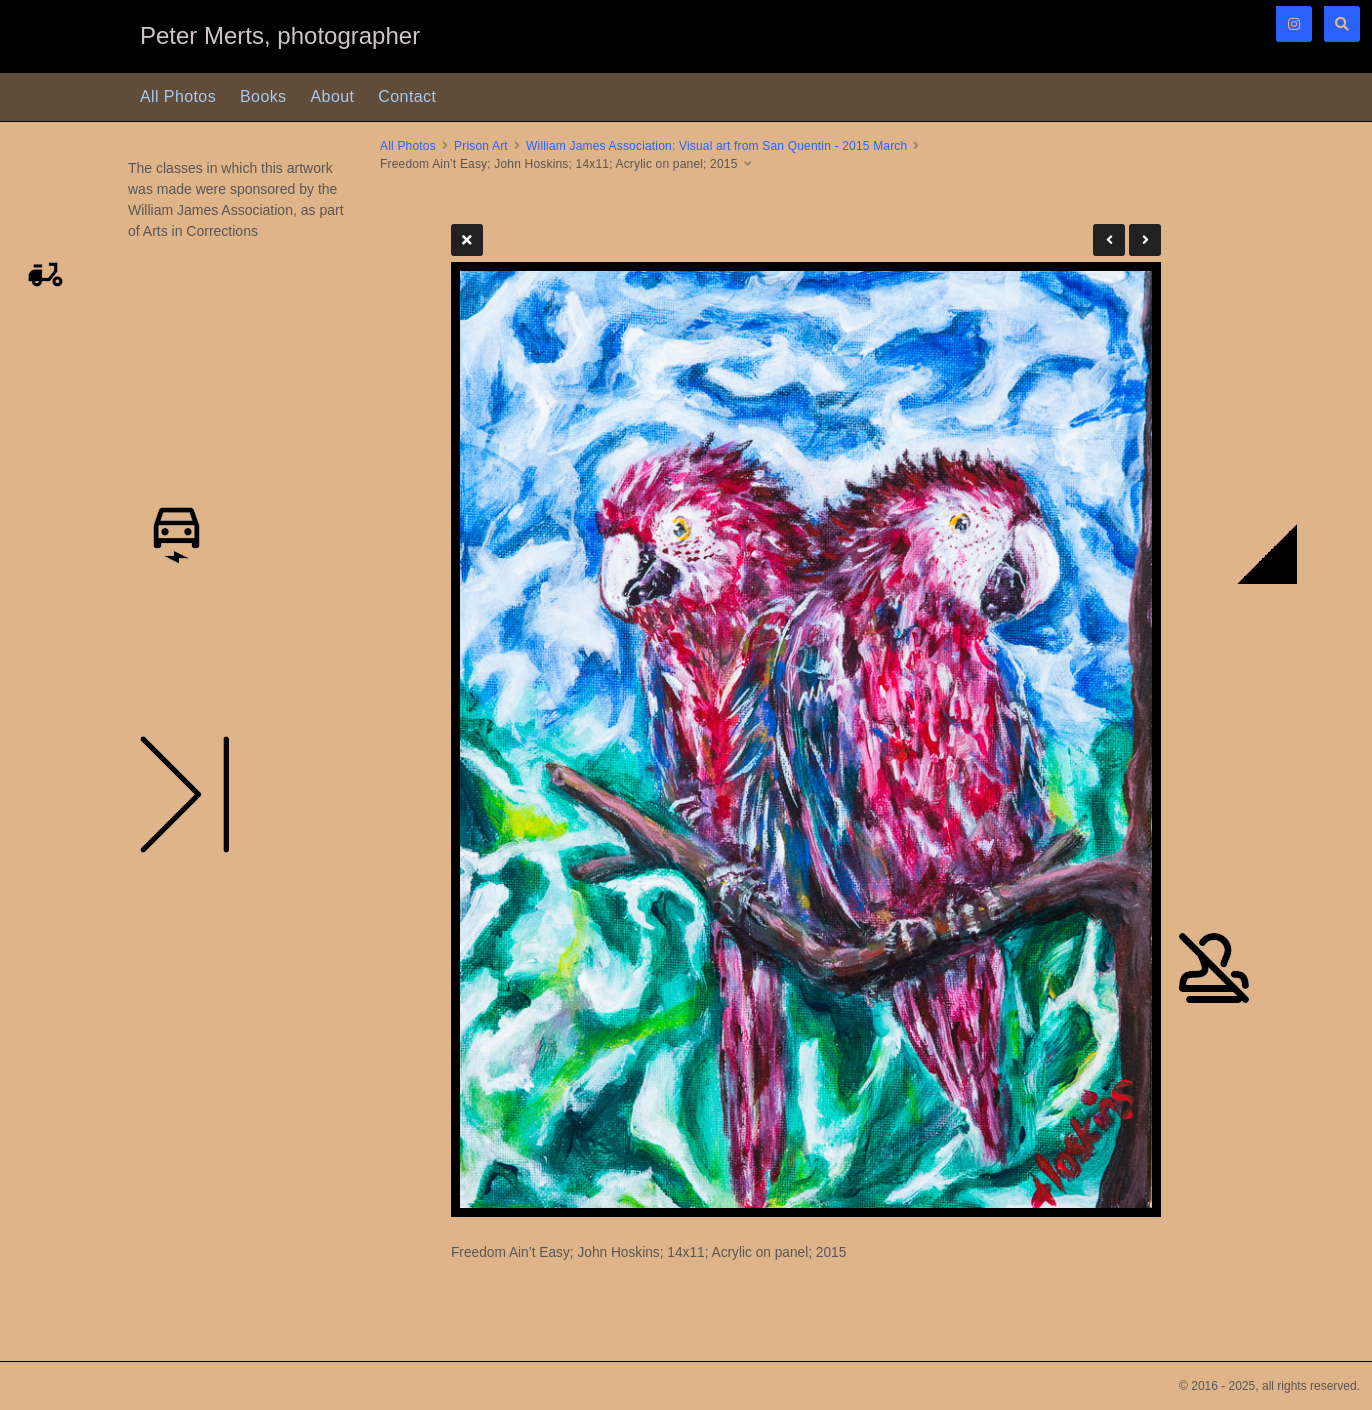 The height and width of the screenshot is (1410, 1372). What do you see at coordinates (187, 794) in the screenshot?
I see `skip to end of content` at bounding box center [187, 794].